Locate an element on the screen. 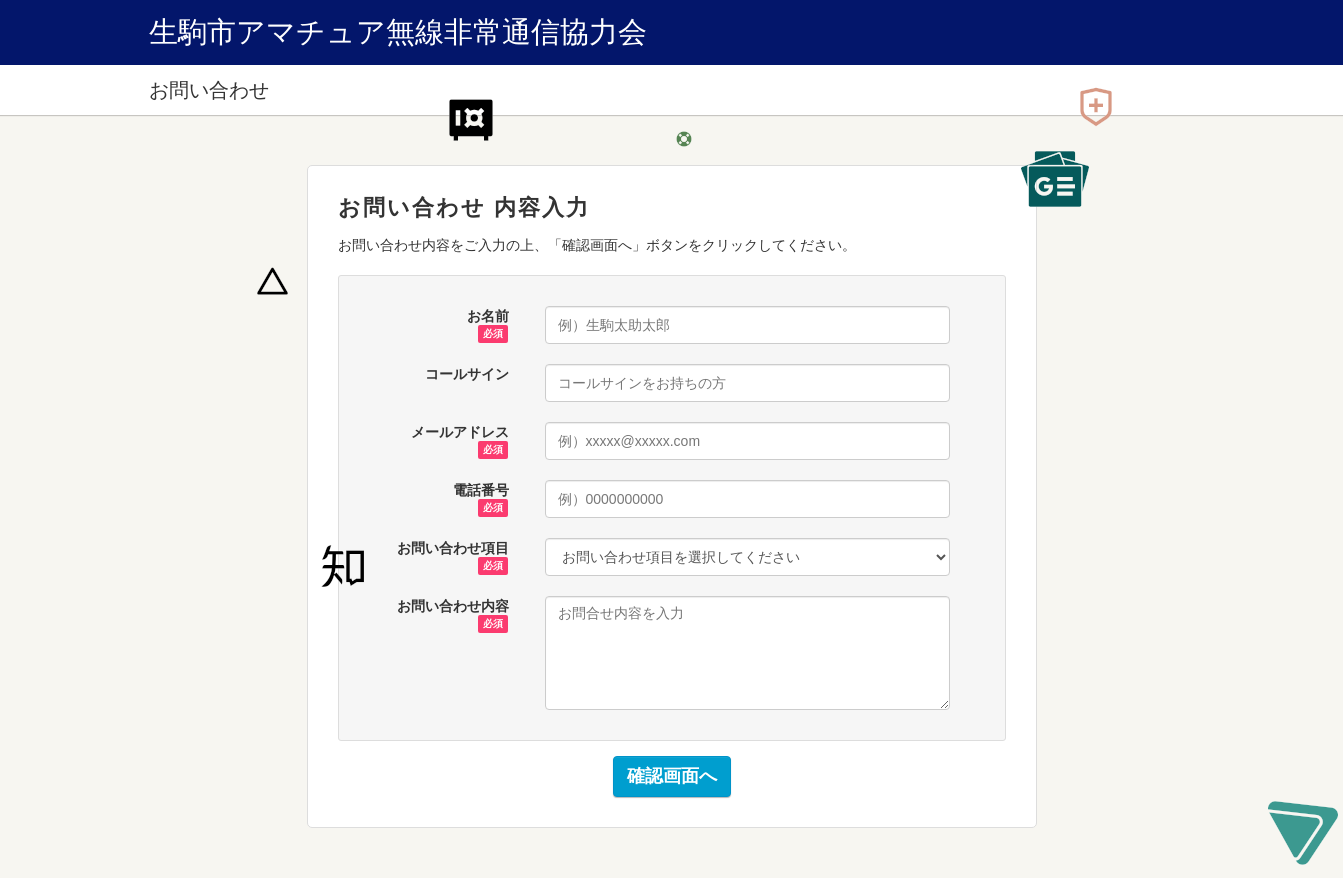 This screenshot has width=1343, height=878. open ProtonVPN app is located at coordinates (1303, 833).